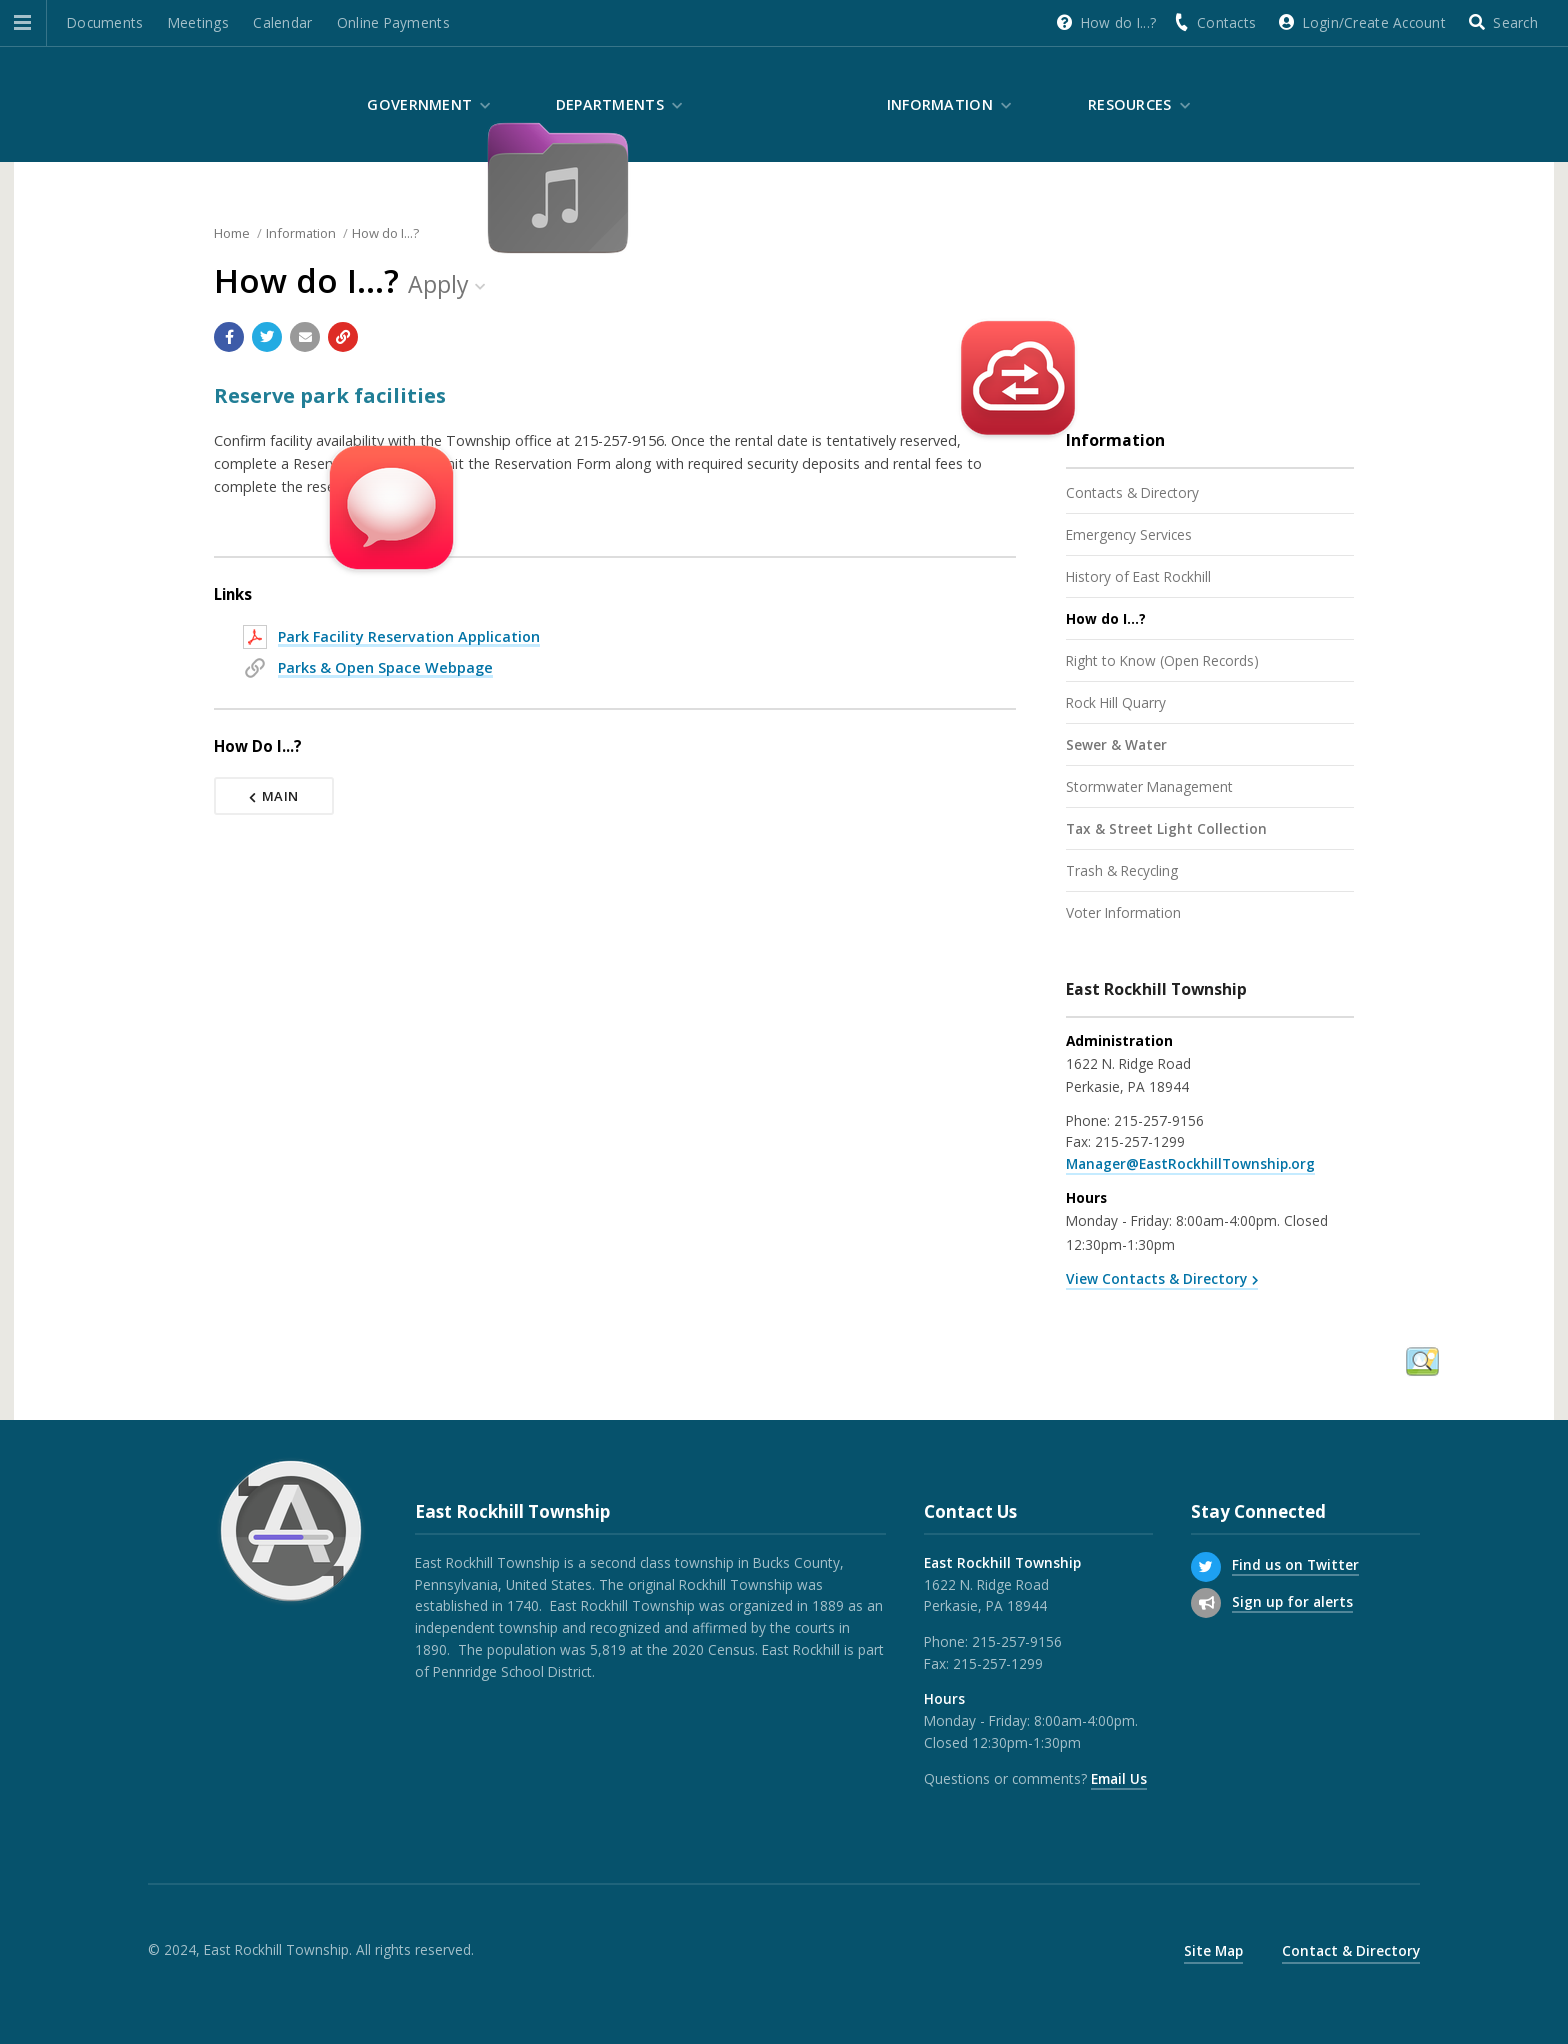  I want to click on open empathy messaging app, so click(391, 507).